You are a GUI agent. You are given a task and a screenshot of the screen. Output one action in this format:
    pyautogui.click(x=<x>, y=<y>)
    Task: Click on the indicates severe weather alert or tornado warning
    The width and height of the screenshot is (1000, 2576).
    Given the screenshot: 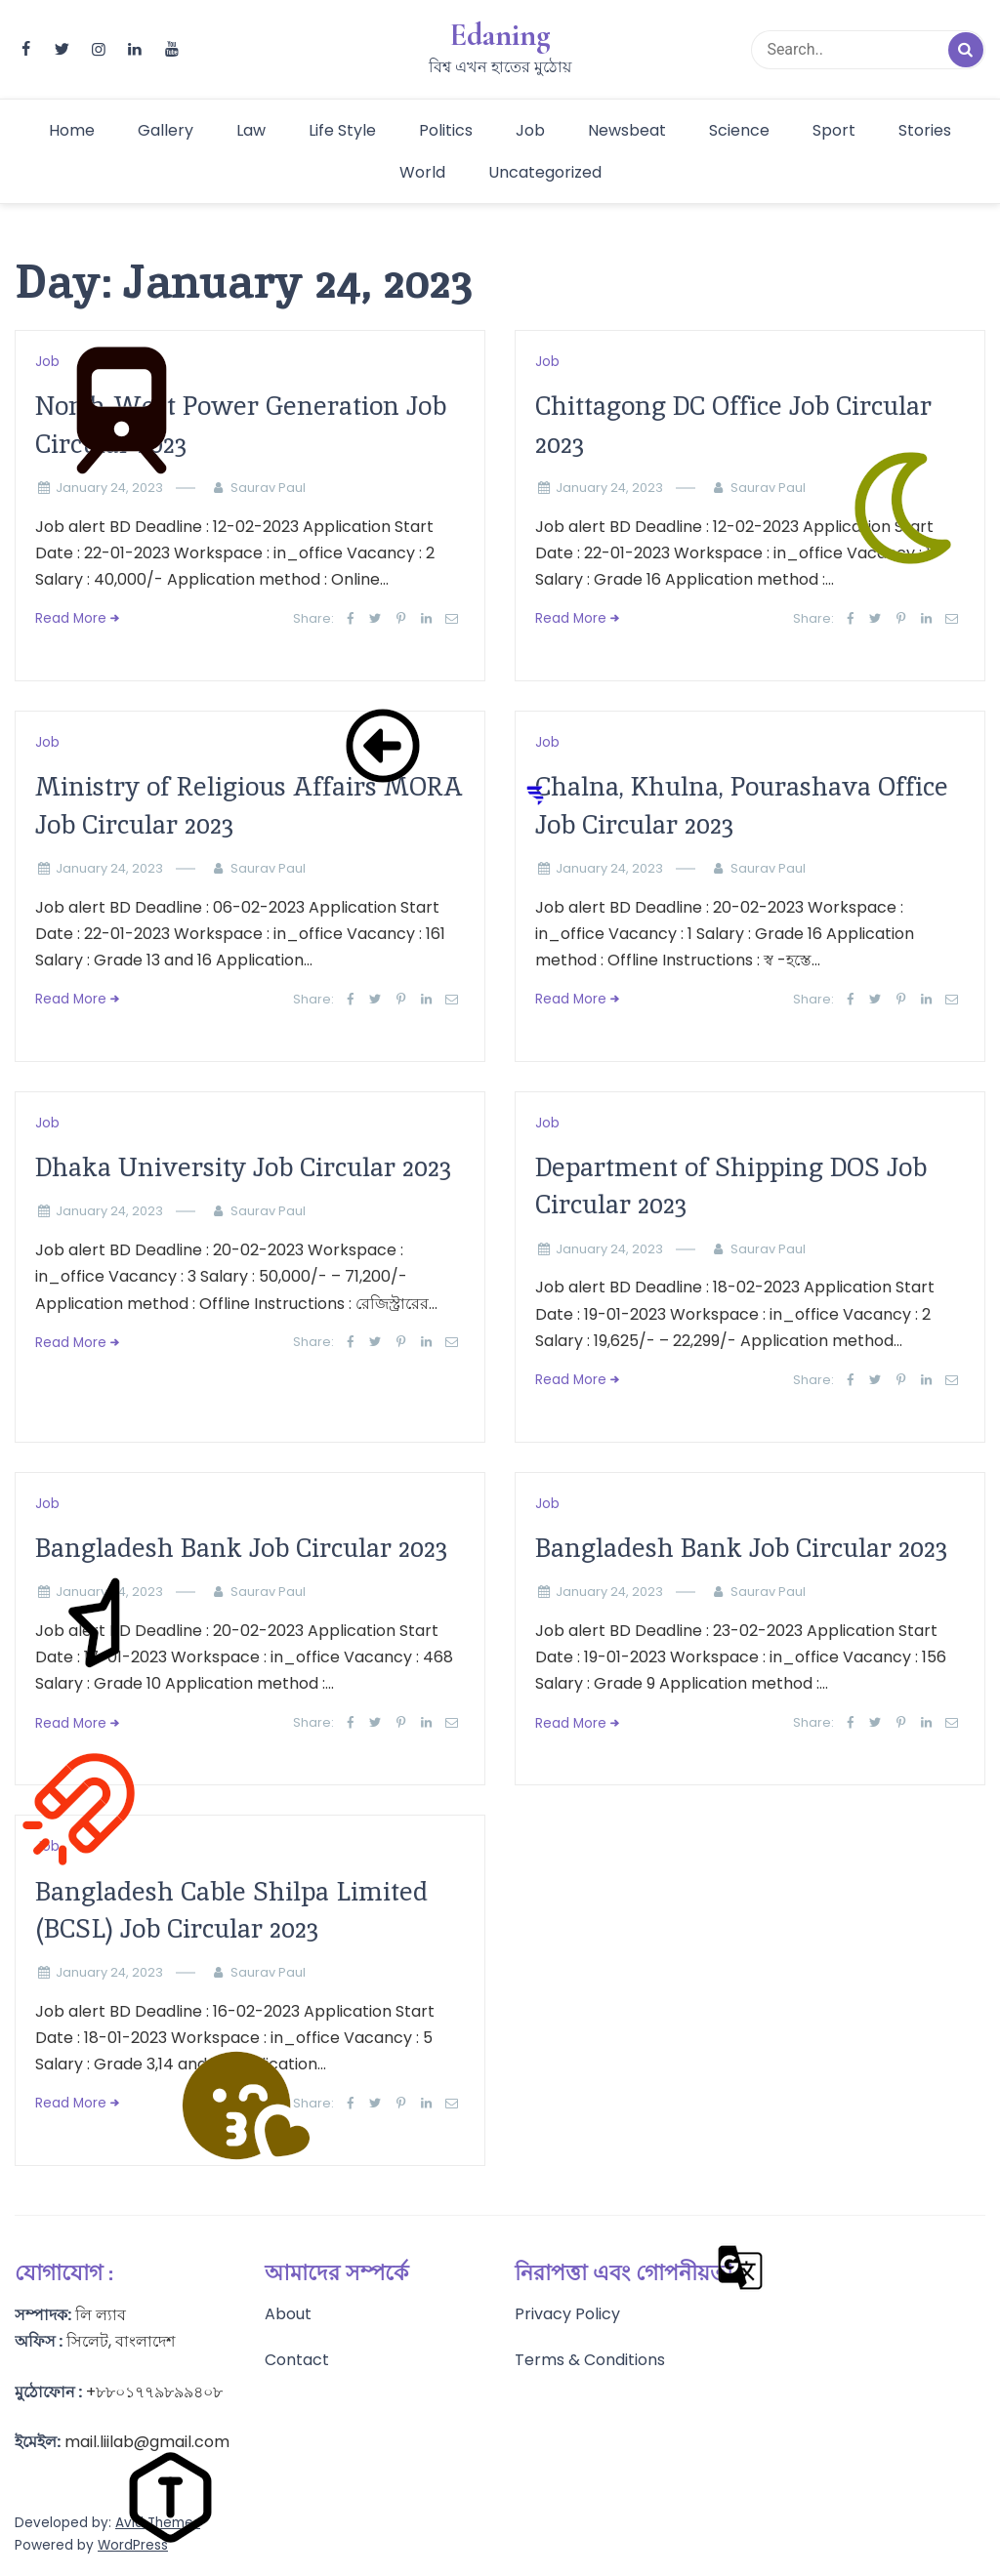 What is the action you would take?
    pyautogui.click(x=535, y=796)
    